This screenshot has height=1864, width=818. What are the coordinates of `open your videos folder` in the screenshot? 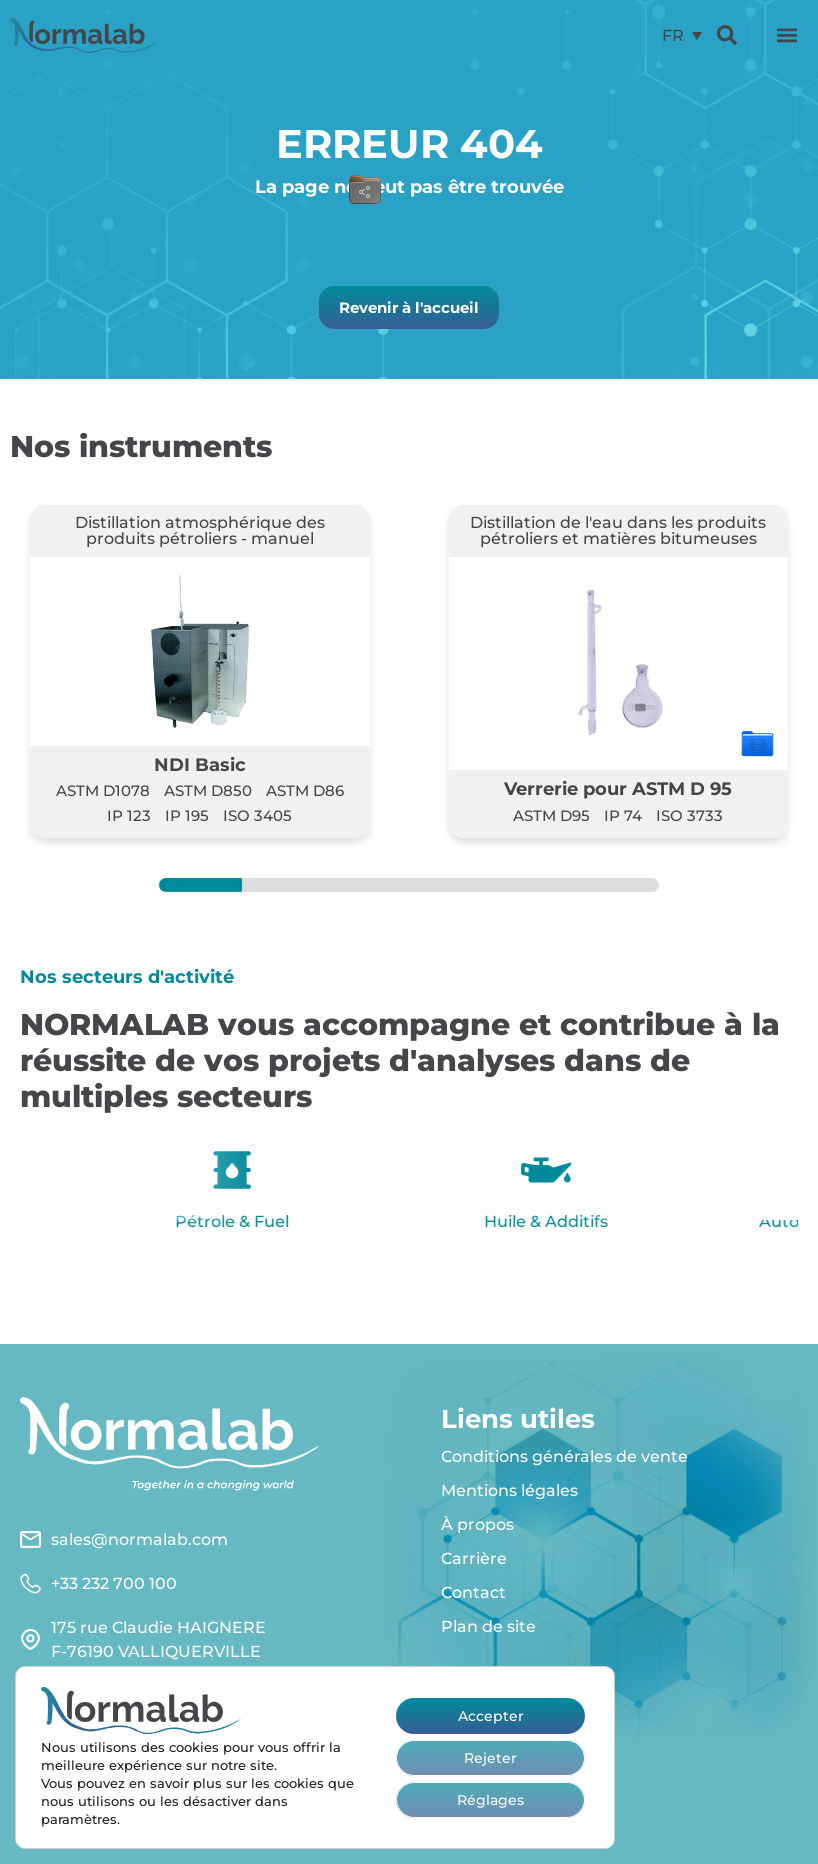 It's located at (757, 743).